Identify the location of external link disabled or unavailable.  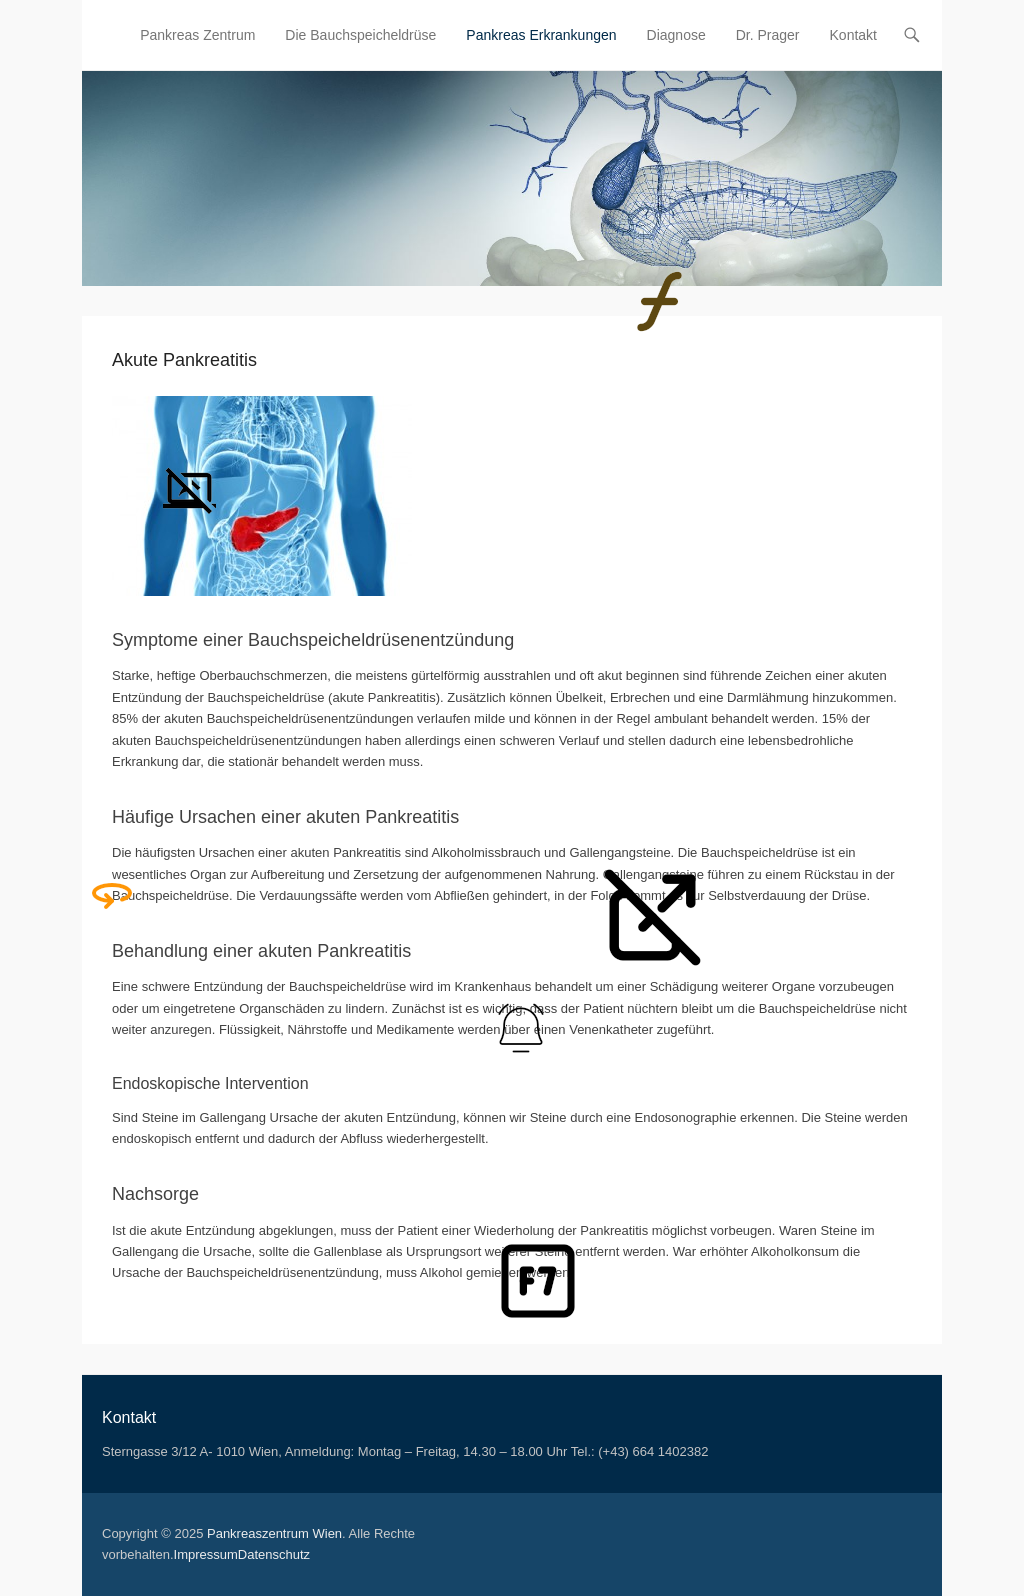
(652, 917).